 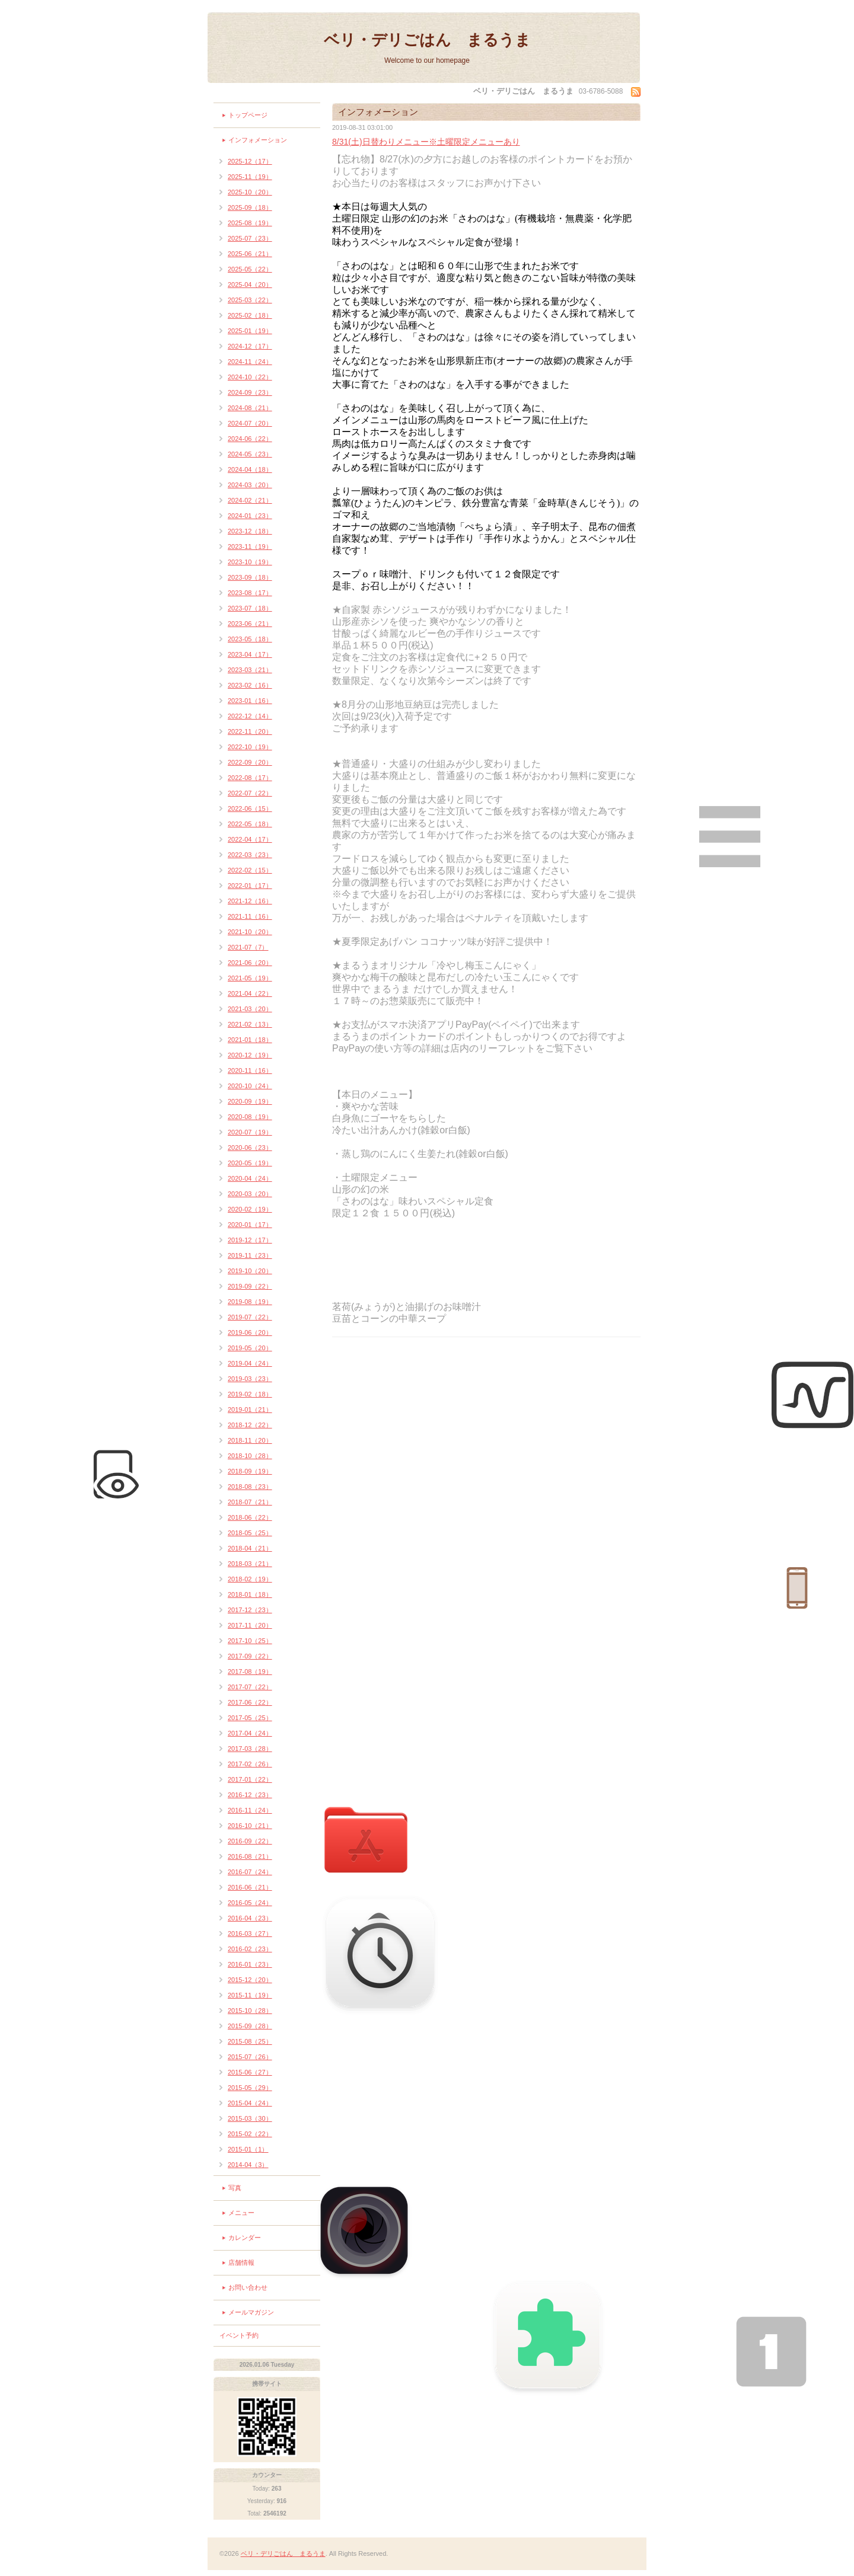 What do you see at coordinates (548, 2336) in the screenshot?
I see `open palapeli puzzle game` at bounding box center [548, 2336].